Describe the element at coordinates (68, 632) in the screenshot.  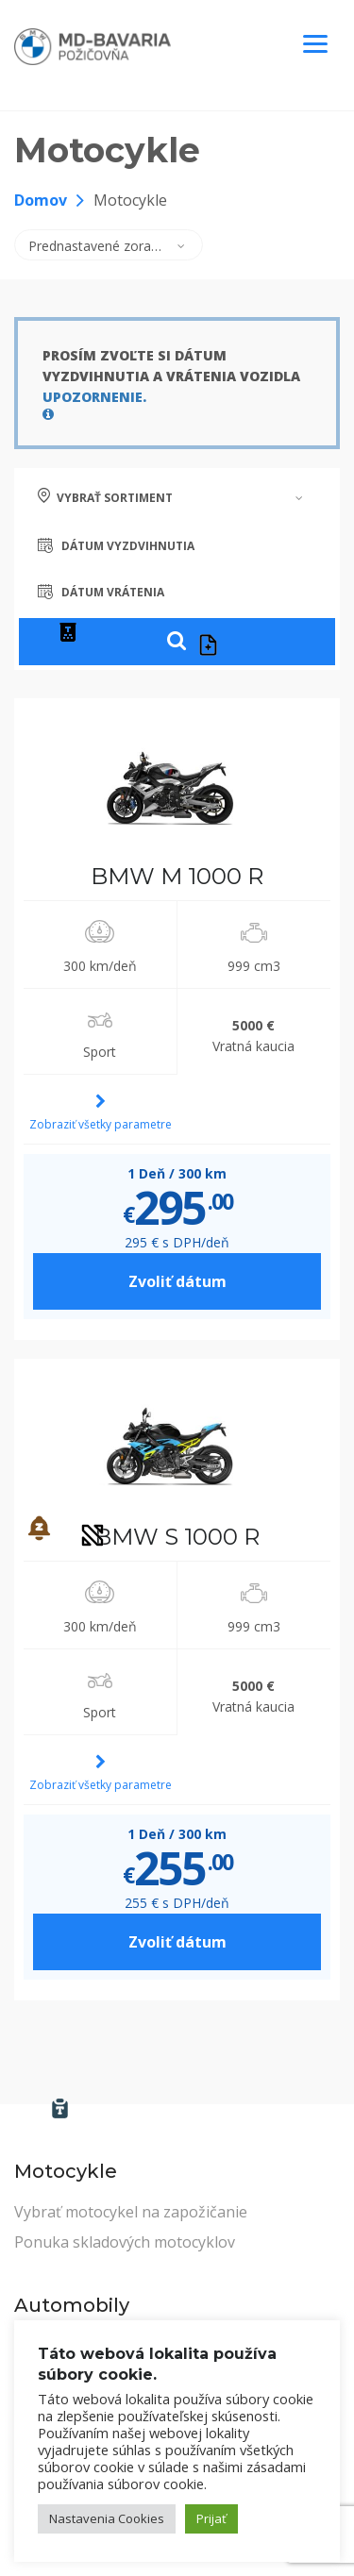
I see `view lab results or data table` at that location.